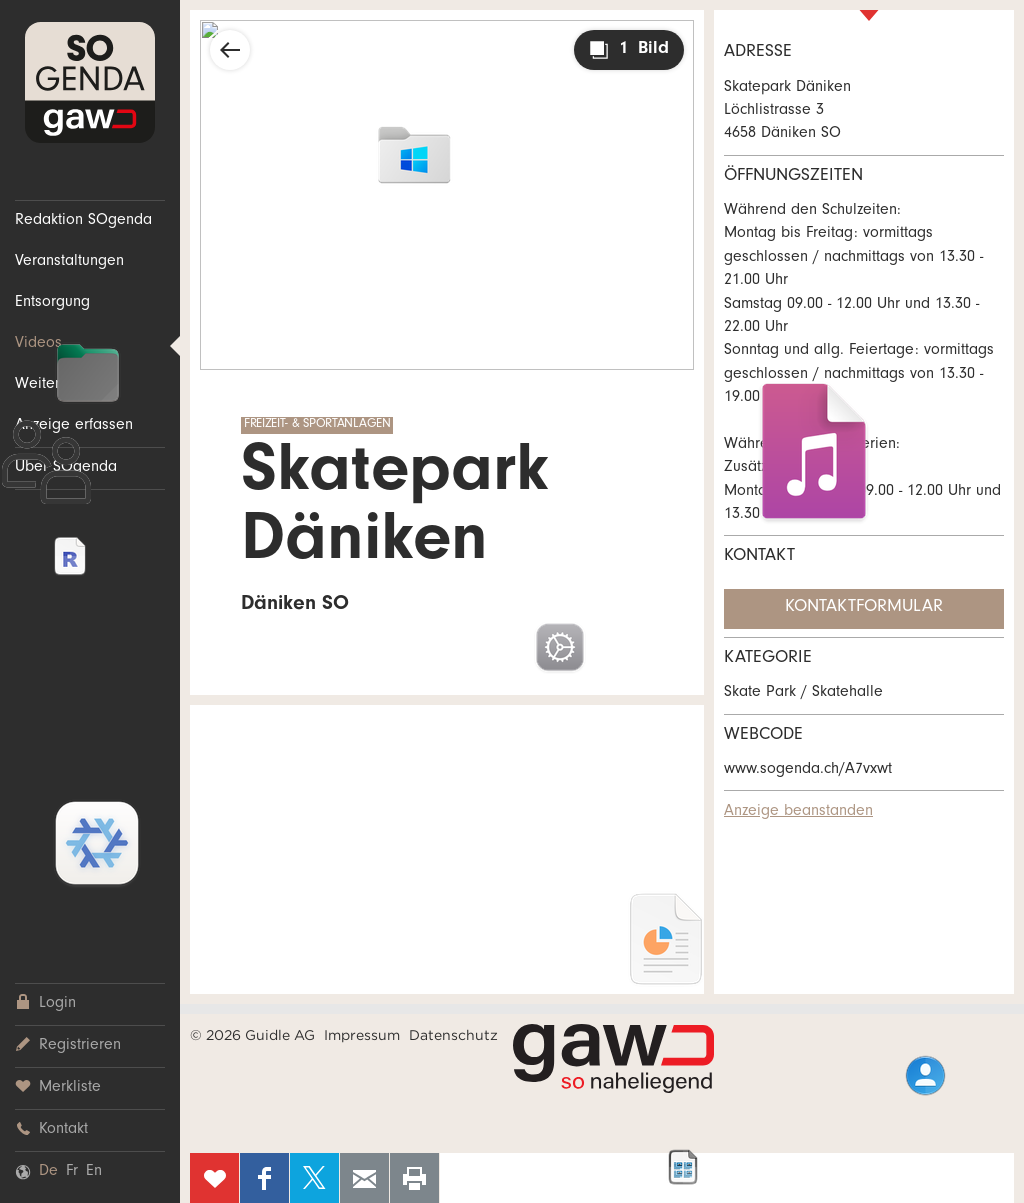 The image size is (1024, 1203). Describe the element at coordinates (666, 939) in the screenshot. I see `open a presentation file` at that location.